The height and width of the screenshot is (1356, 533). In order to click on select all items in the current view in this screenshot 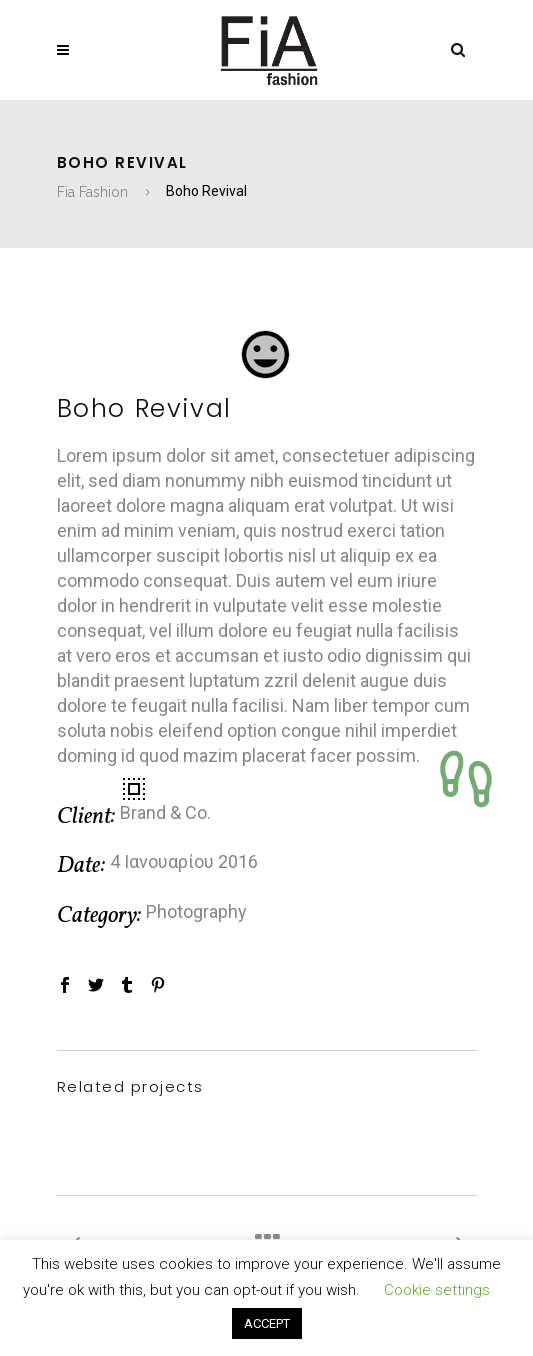, I will do `click(134, 789)`.